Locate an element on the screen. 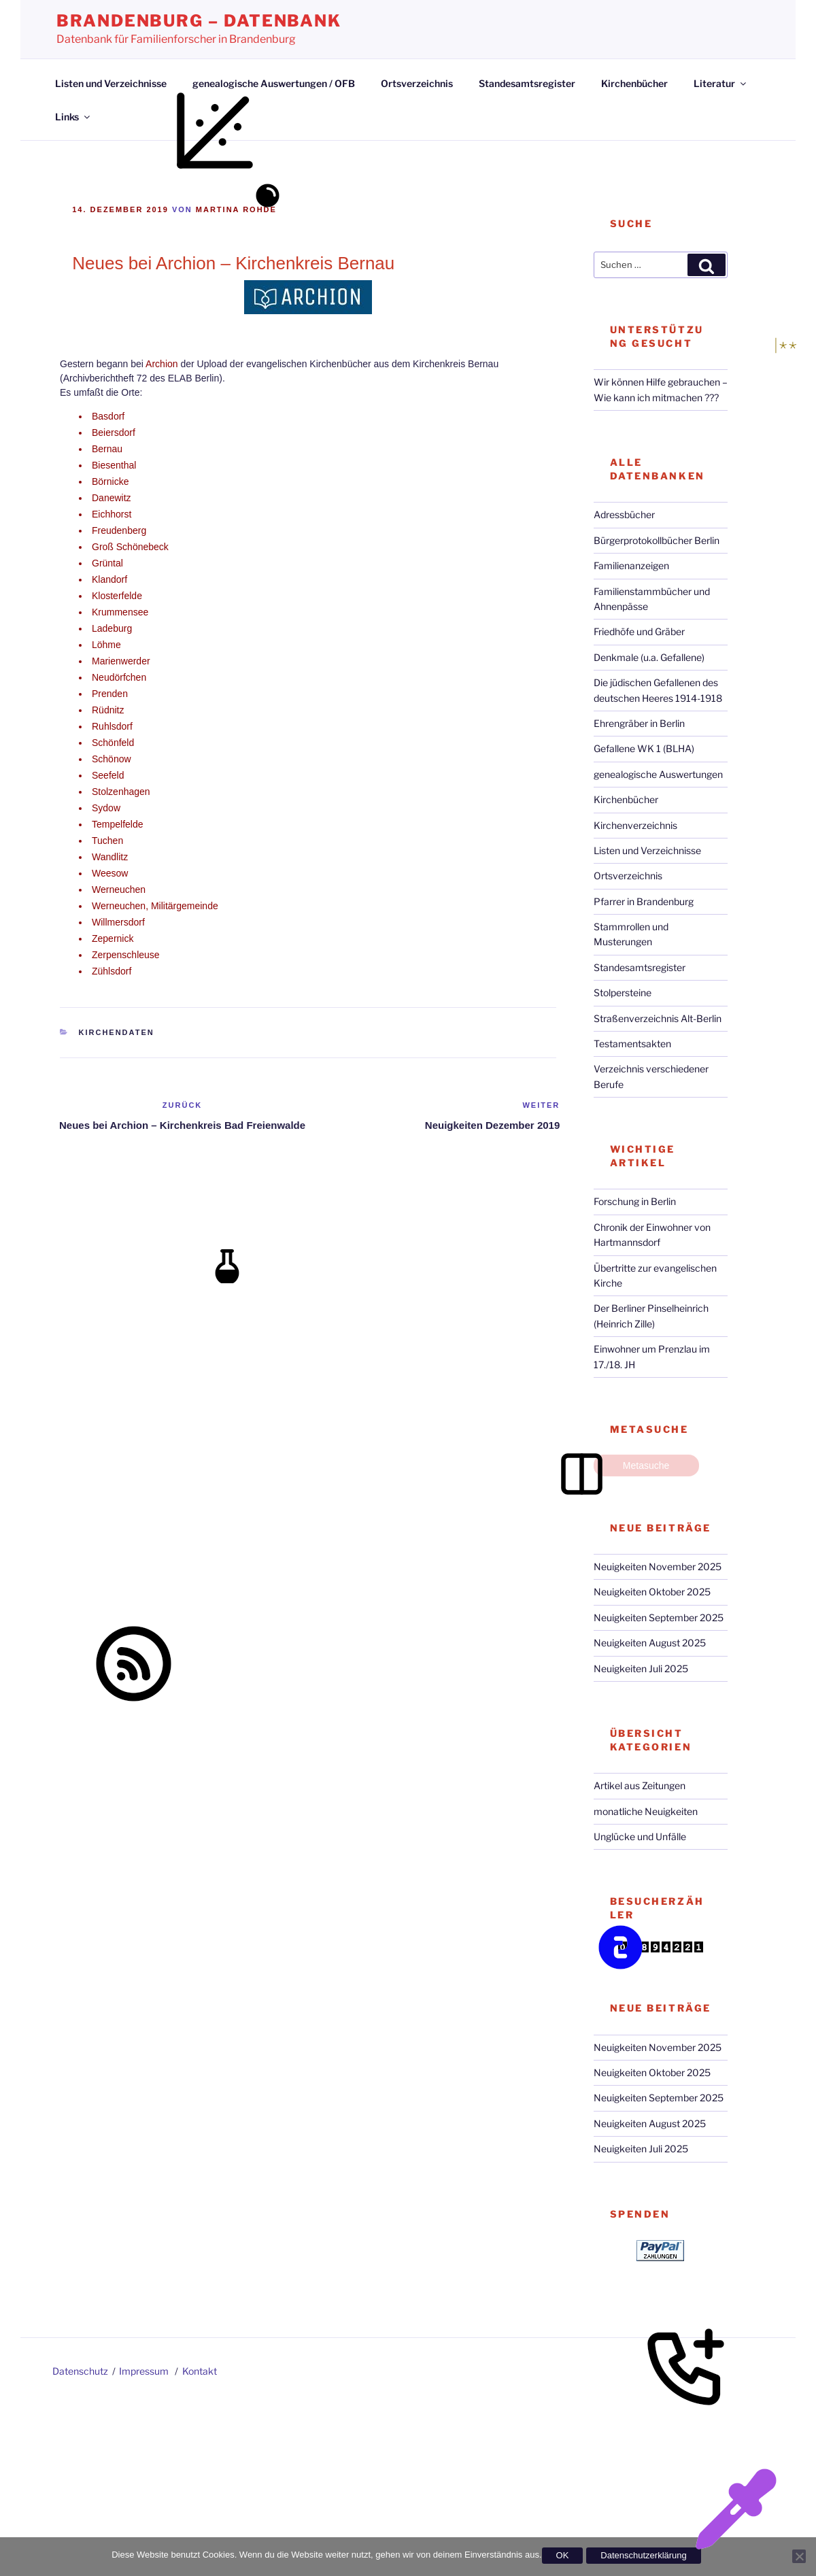 Image resolution: width=816 pixels, height=2576 pixels. pick a color from the screen is located at coordinates (736, 2509).